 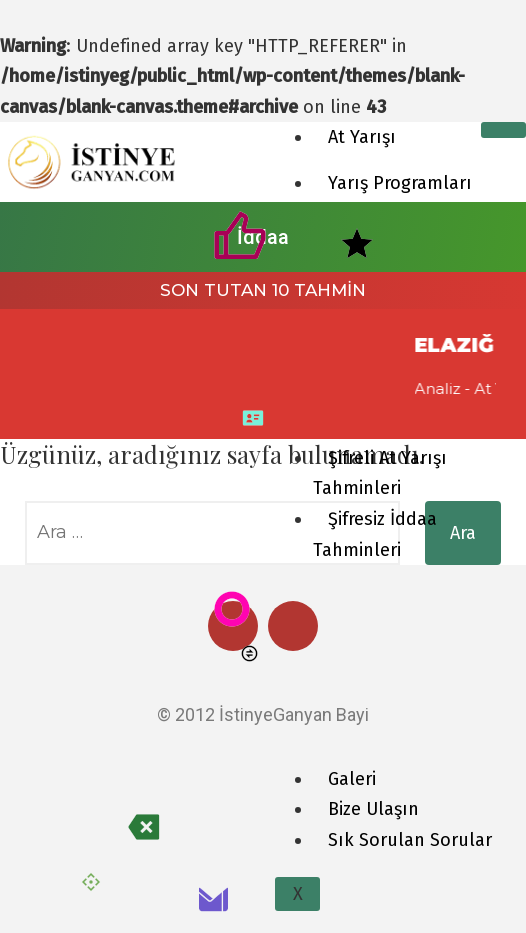 What do you see at coordinates (91, 882) in the screenshot?
I see `drag to reposition this element` at bounding box center [91, 882].